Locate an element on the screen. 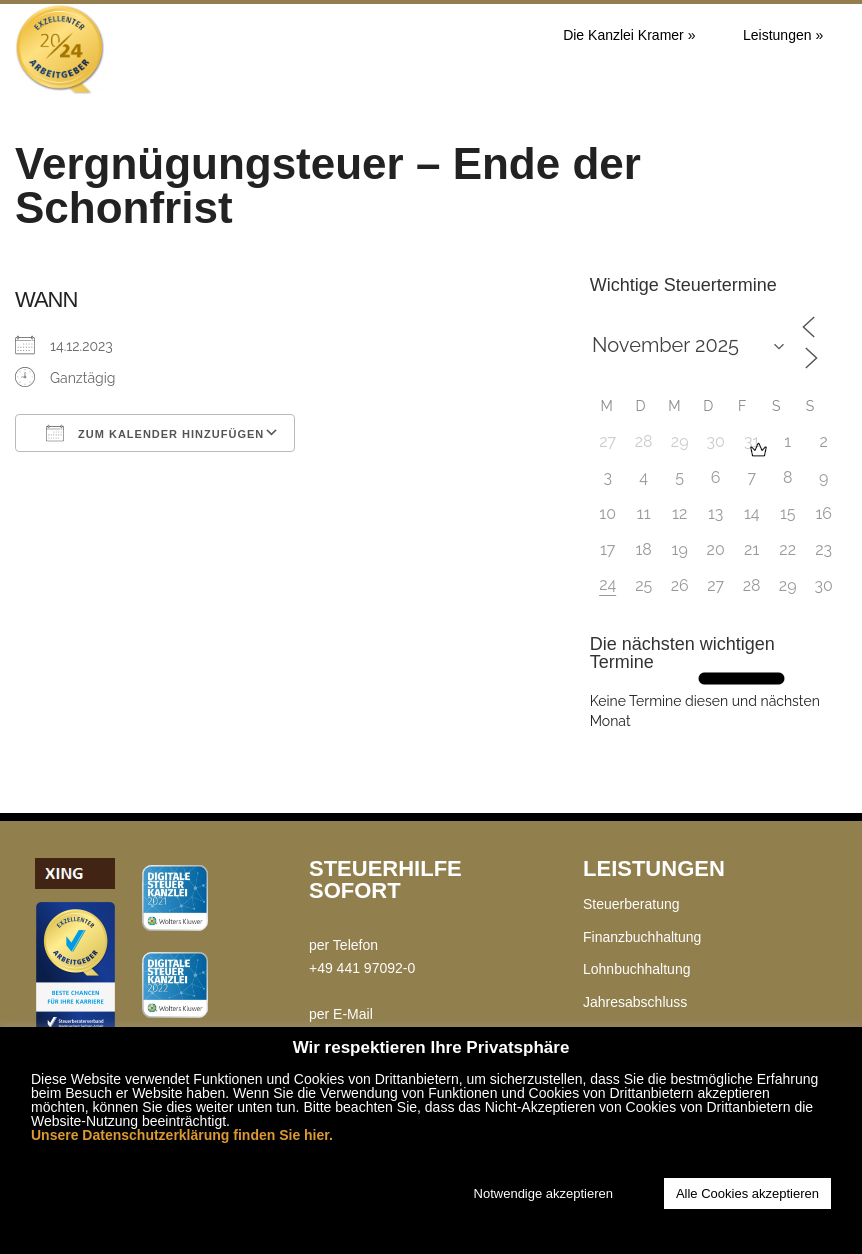  indicates premium or pro membership status is located at coordinates (758, 450).